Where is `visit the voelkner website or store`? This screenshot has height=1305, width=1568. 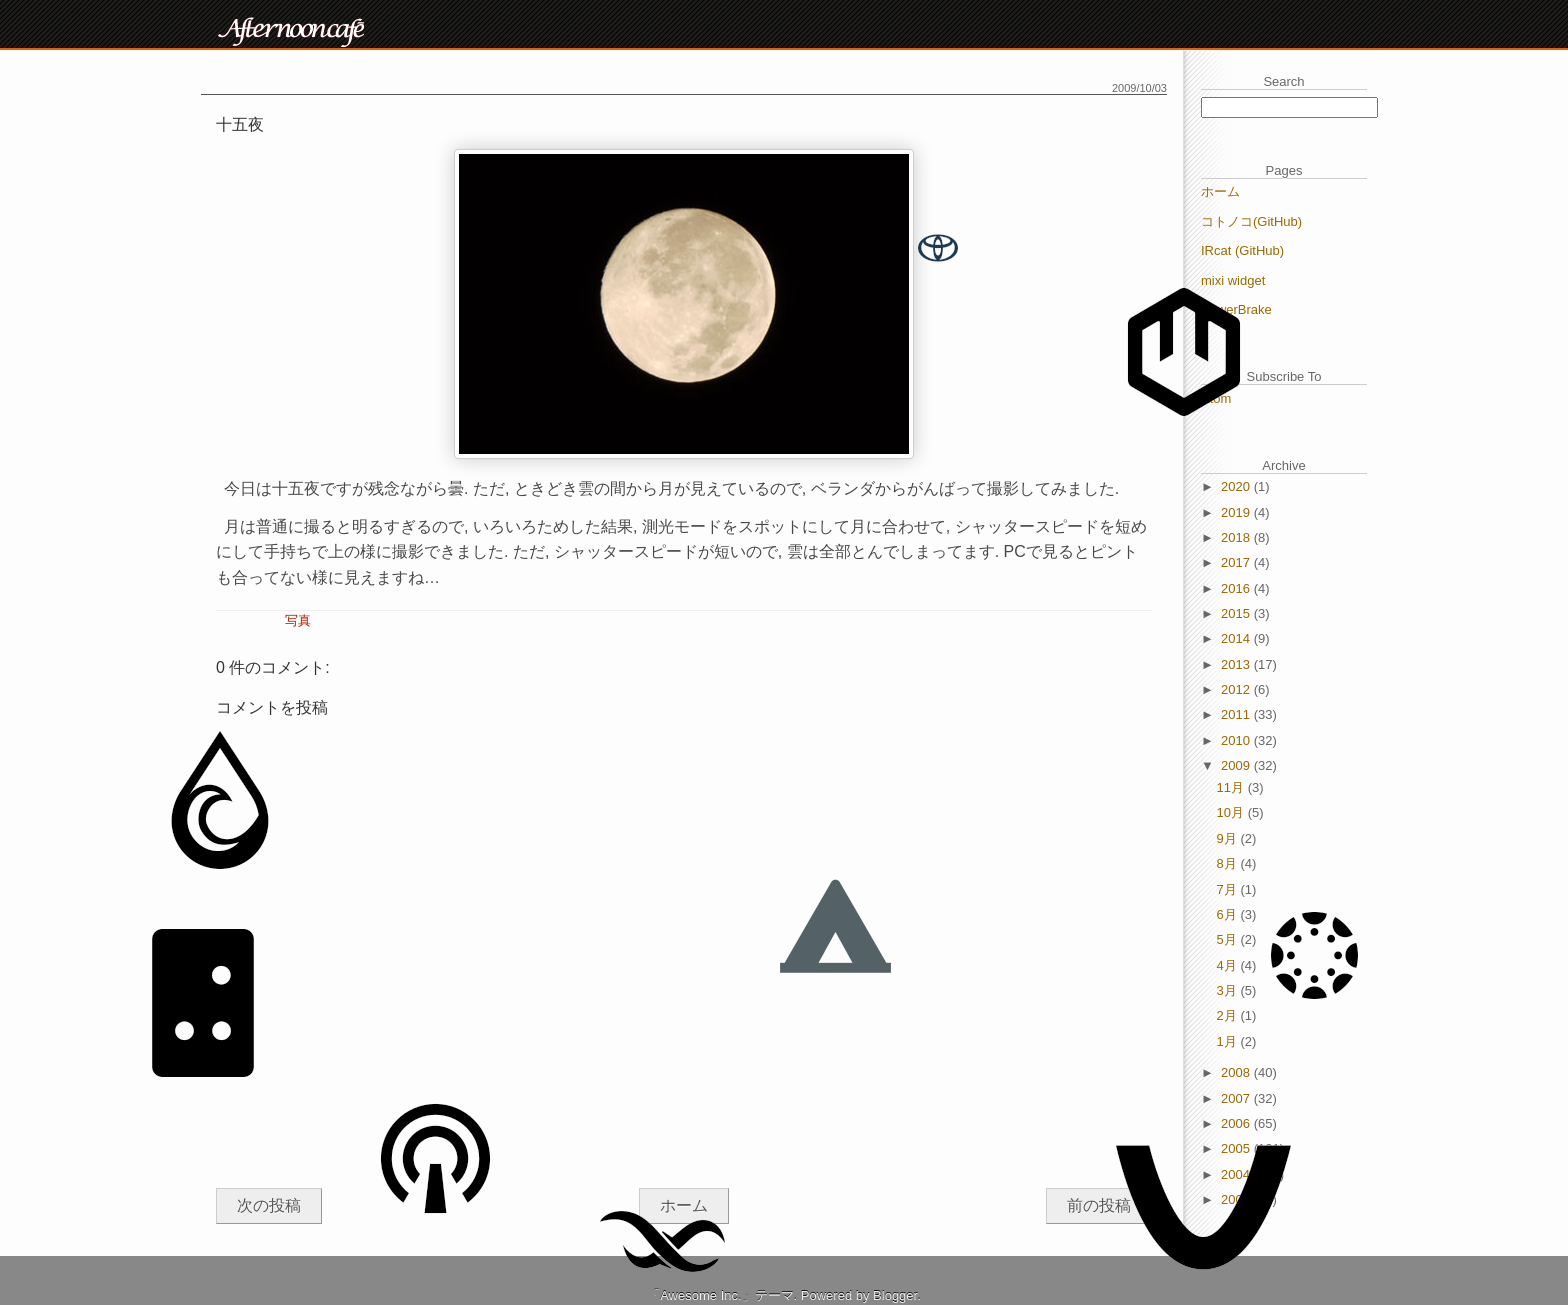 visit the voelkner website or store is located at coordinates (1203, 1207).